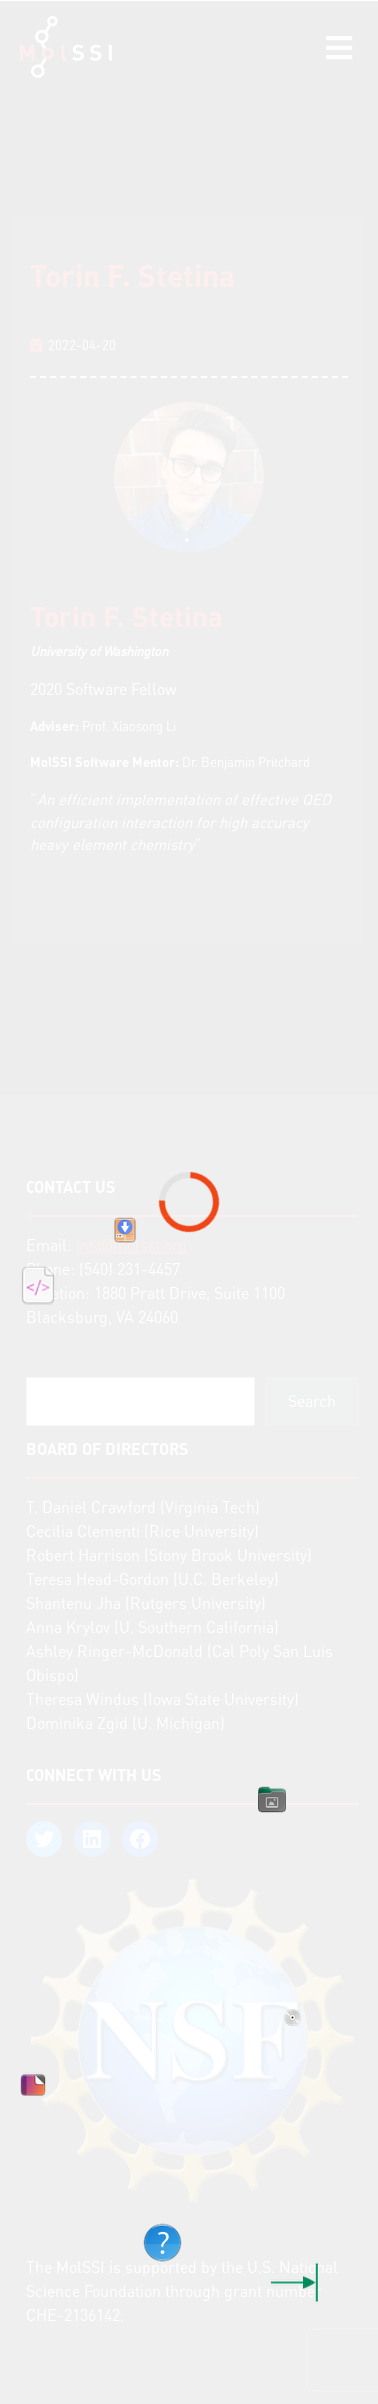 This screenshot has height=2404, width=378. What do you see at coordinates (162, 2242) in the screenshot?
I see `access frequently asked questions` at bounding box center [162, 2242].